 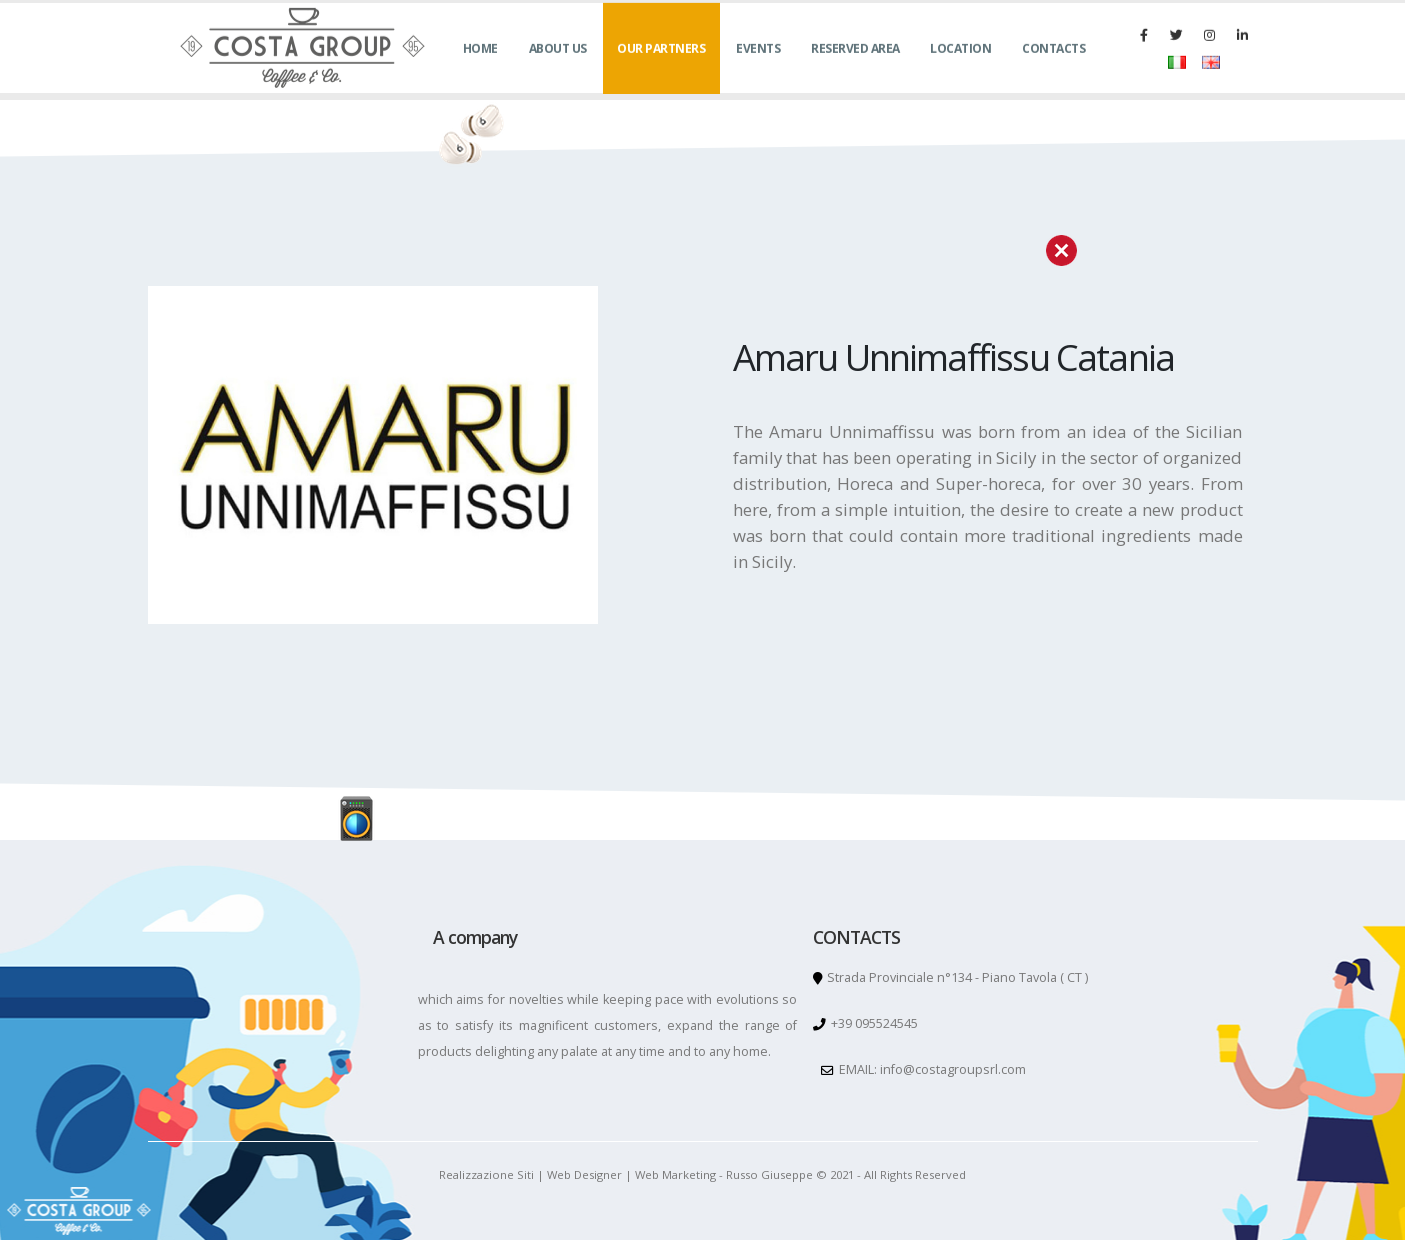 What do you see at coordinates (472, 135) in the screenshot?
I see `connect beats wireless earbuds via bluetooth` at bounding box center [472, 135].